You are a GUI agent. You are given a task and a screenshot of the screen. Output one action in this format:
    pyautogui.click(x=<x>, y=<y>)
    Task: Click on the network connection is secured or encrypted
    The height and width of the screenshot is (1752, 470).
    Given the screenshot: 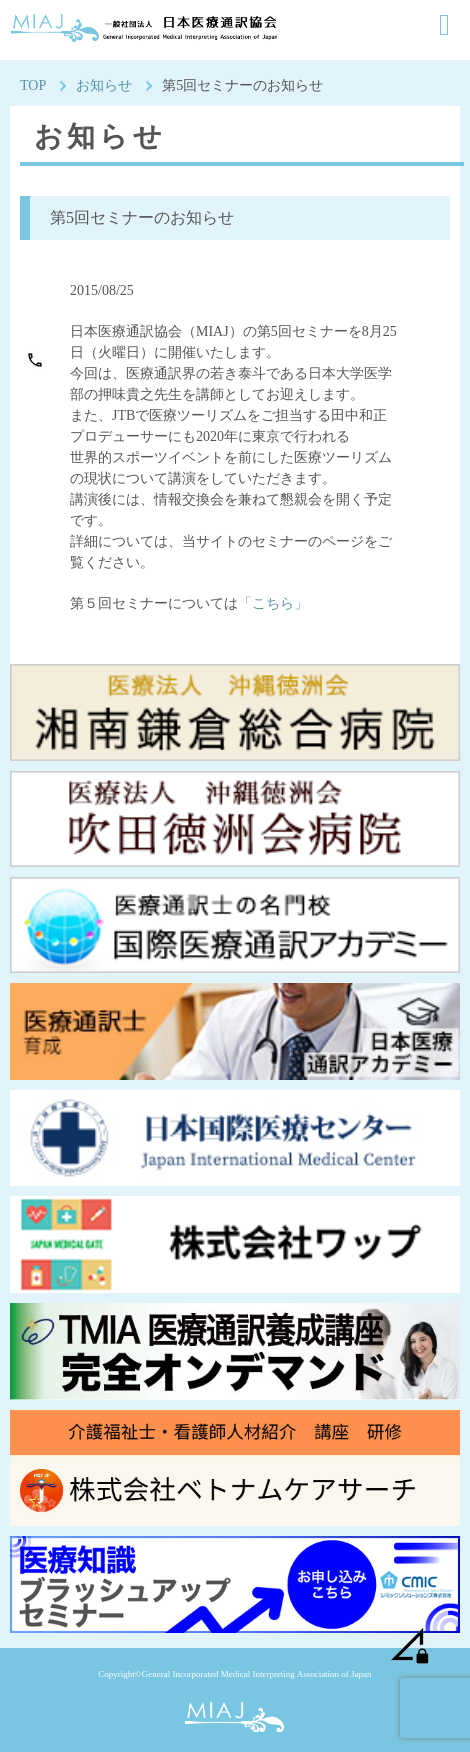 What is the action you would take?
    pyautogui.click(x=409, y=1646)
    